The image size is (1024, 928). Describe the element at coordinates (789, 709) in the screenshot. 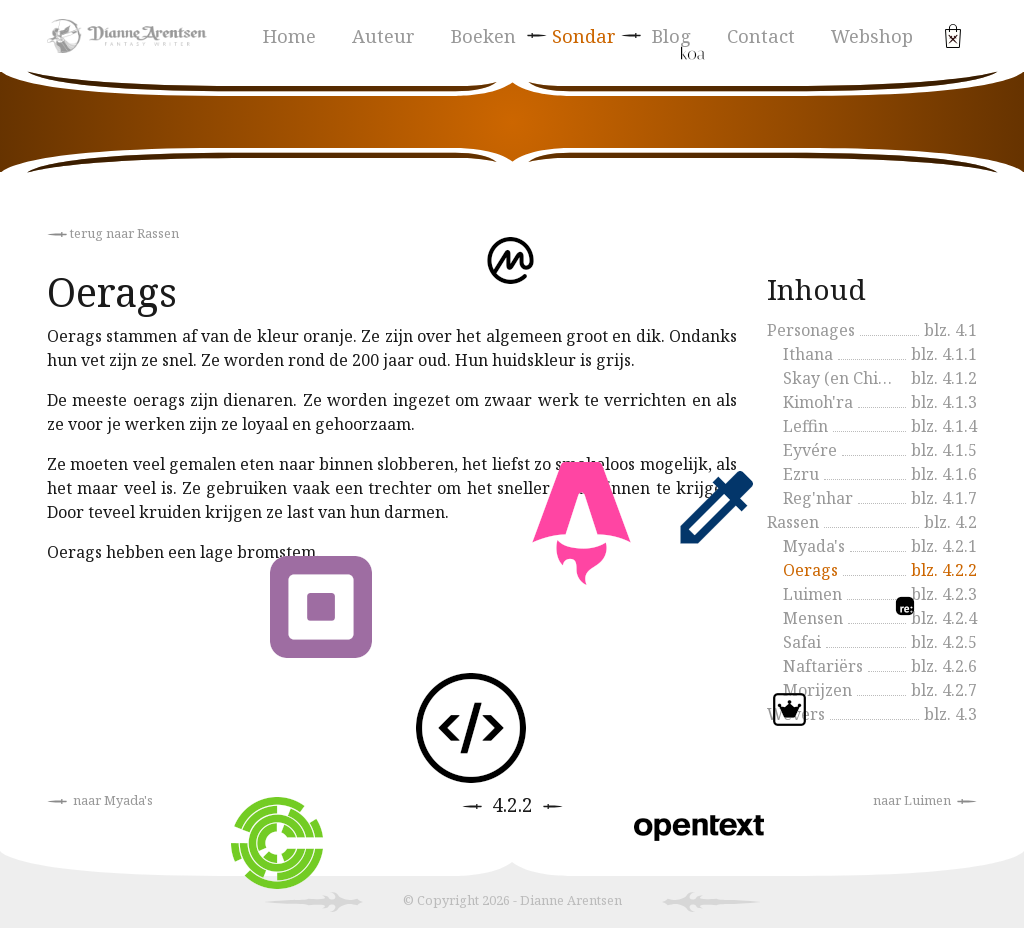

I see `web awesome brand logo` at that location.